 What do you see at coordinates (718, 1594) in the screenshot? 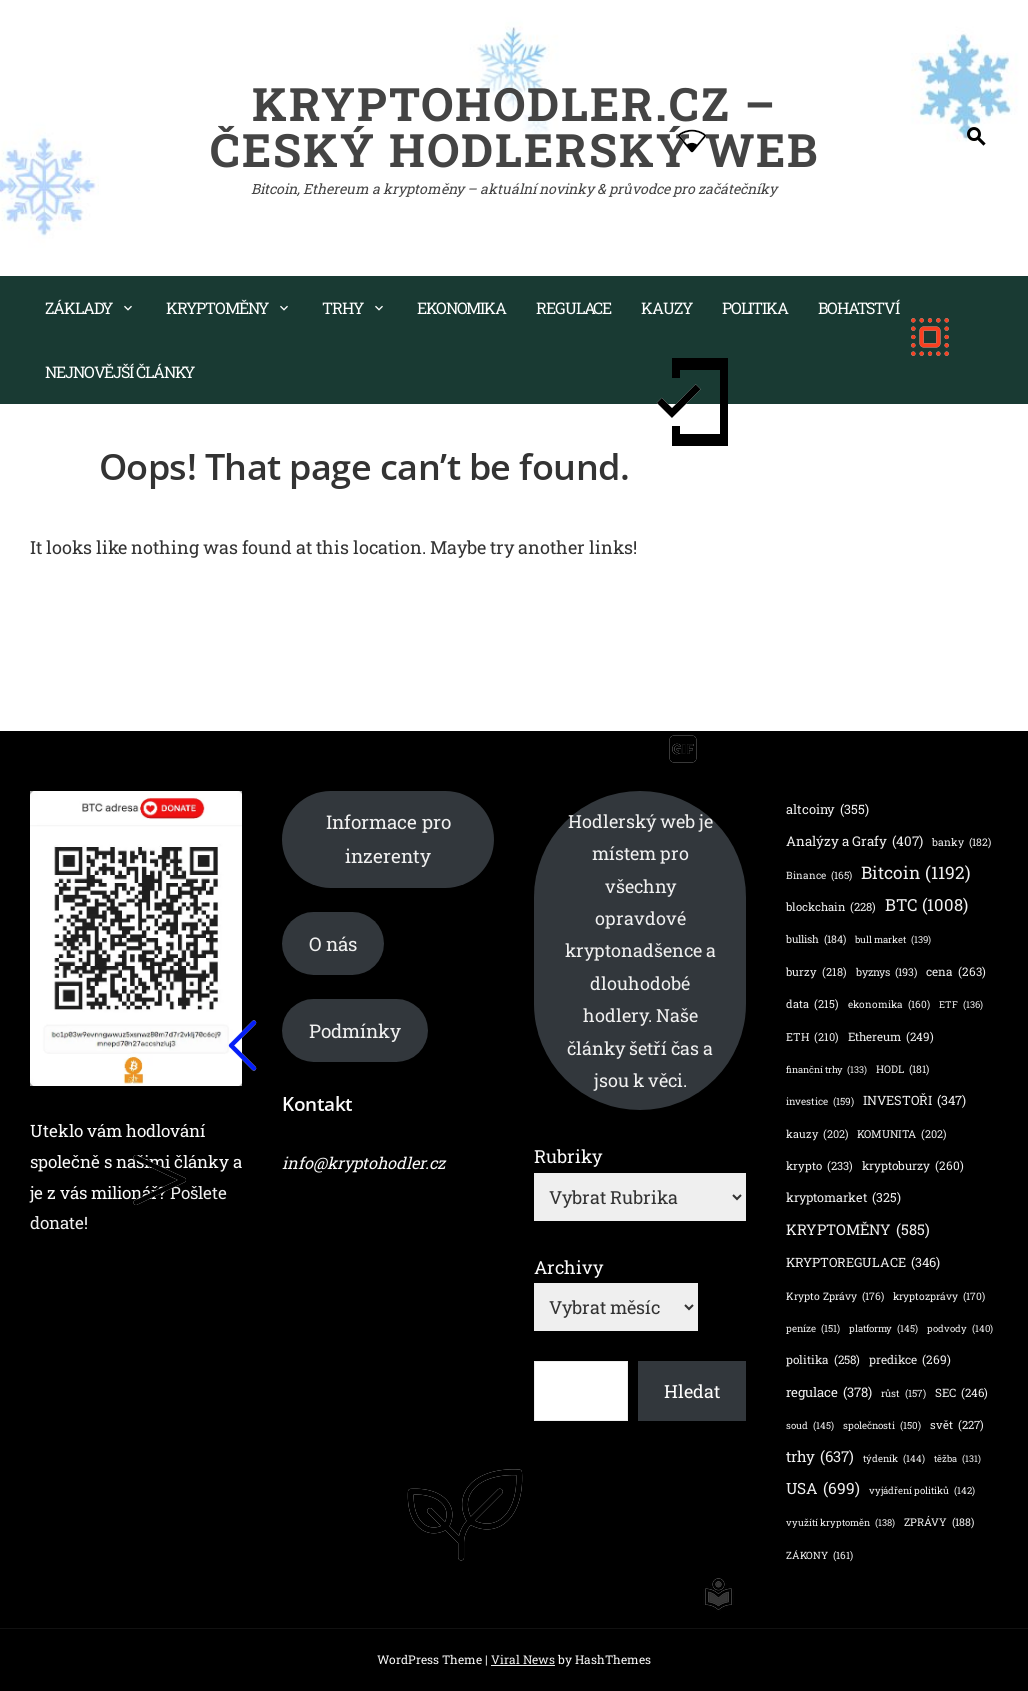
I see `access local library or reading resources` at bounding box center [718, 1594].